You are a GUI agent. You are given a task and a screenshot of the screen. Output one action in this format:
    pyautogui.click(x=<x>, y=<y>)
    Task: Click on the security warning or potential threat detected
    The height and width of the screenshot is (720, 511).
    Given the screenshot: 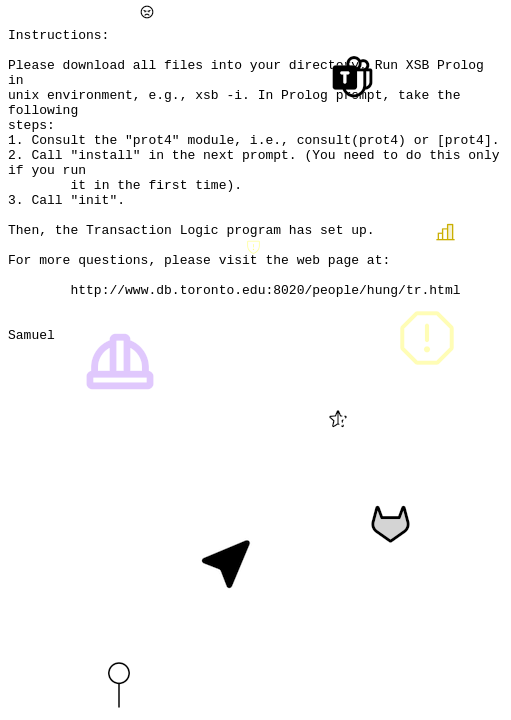 What is the action you would take?
    pyautogui.click(x=253, y=246)
    